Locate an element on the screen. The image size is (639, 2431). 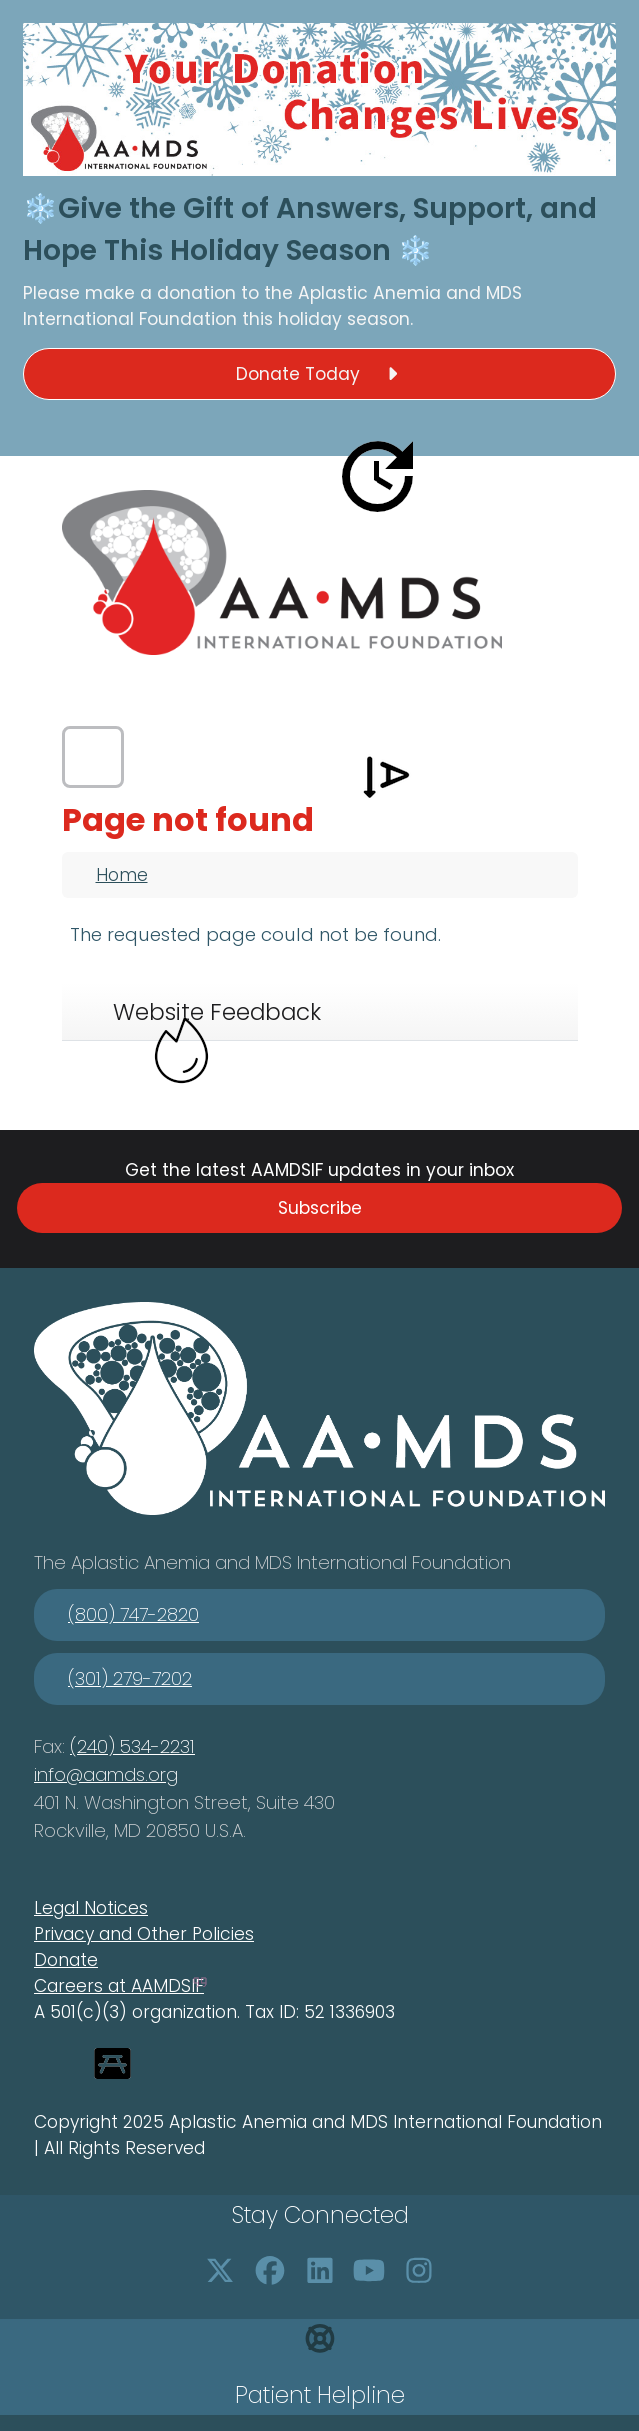
view testimonials or quotes is located at coordinates (200, 1982).